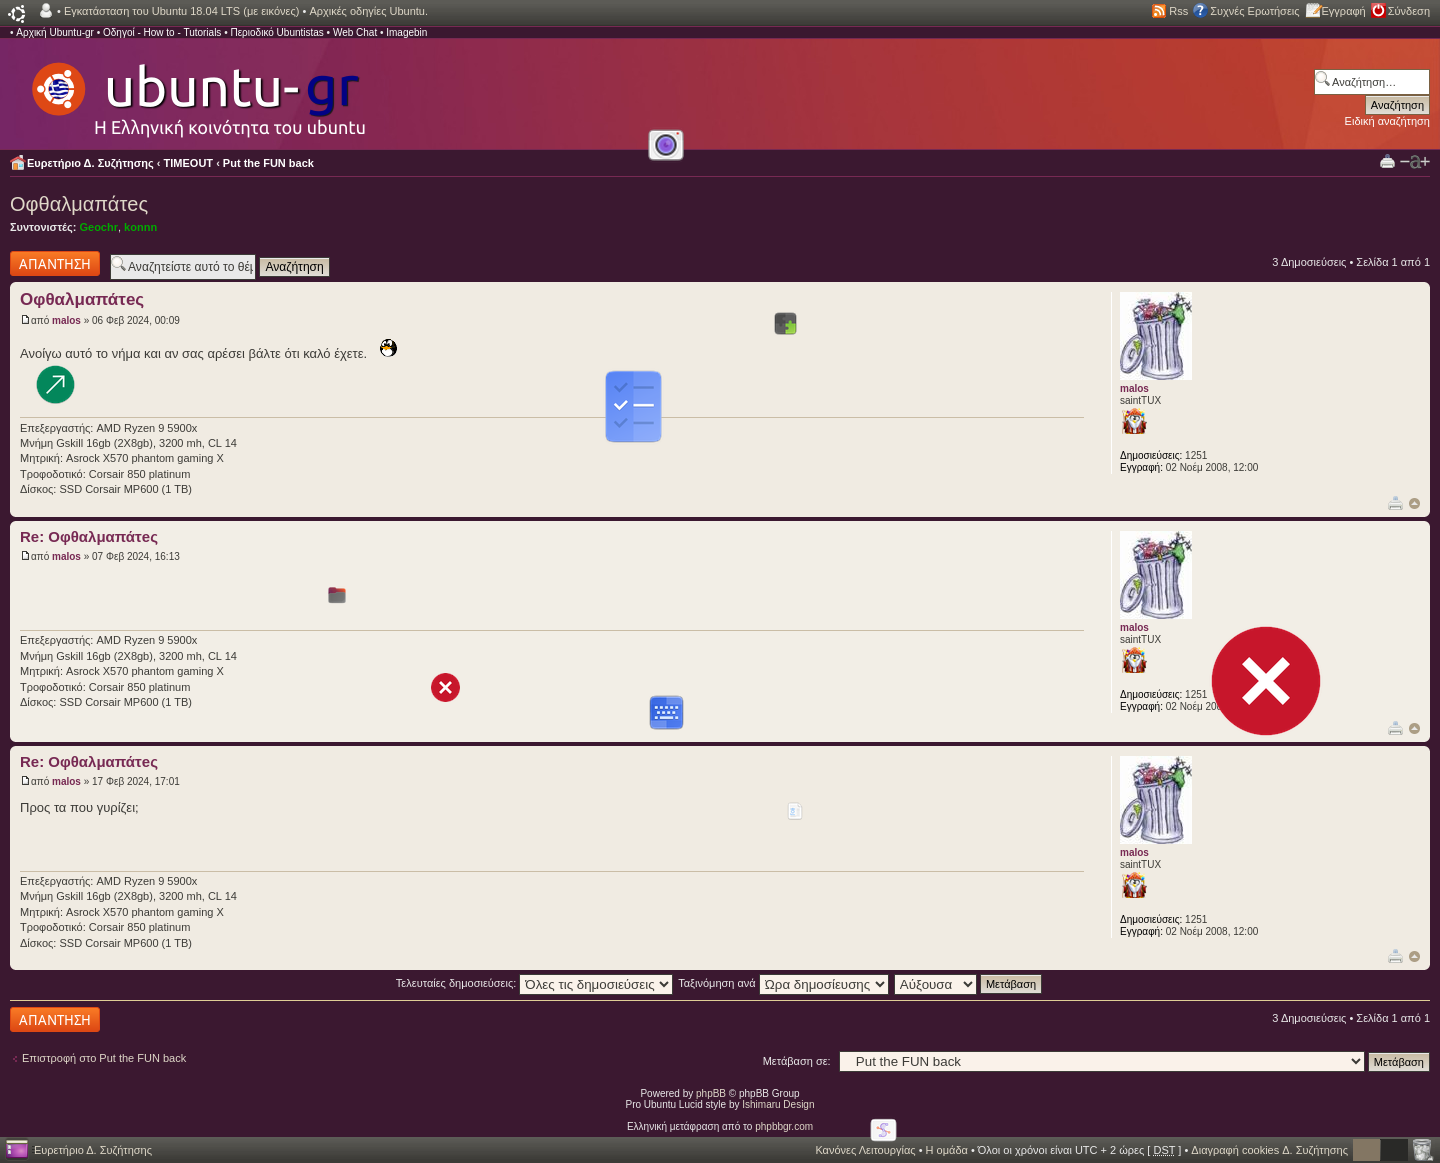  Describe the element at coordinates (633, 406) in the screenshot. I see `open your bookmarks or saved items app` at that location.